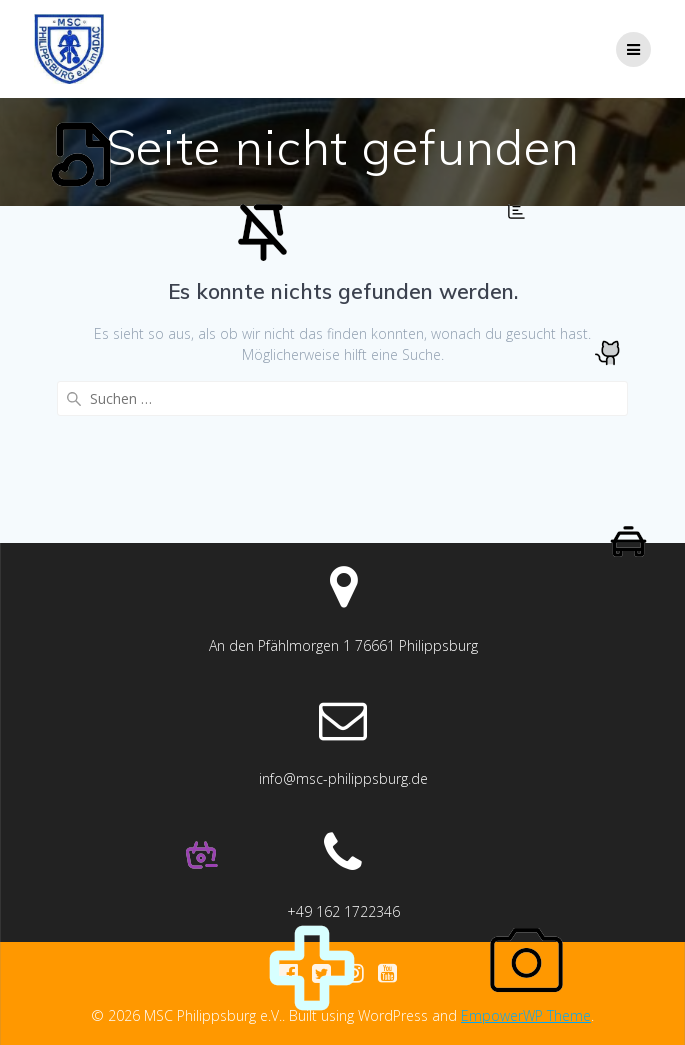 The height and width of the screenshot is (1045, 685). What do you see at coordinates (628, 543) in the screenshot?
I see `report an emergency or contact police` at bounding box center [628, 543].